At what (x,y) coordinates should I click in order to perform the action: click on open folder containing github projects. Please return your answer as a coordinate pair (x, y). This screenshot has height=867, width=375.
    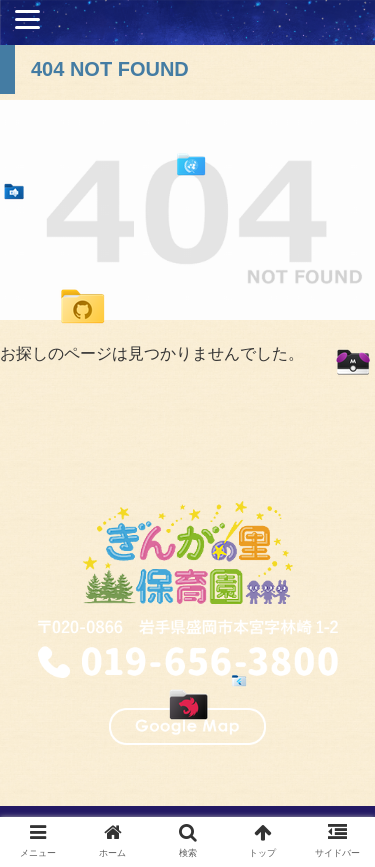
    Looking at the image, I should click on (82, 307).